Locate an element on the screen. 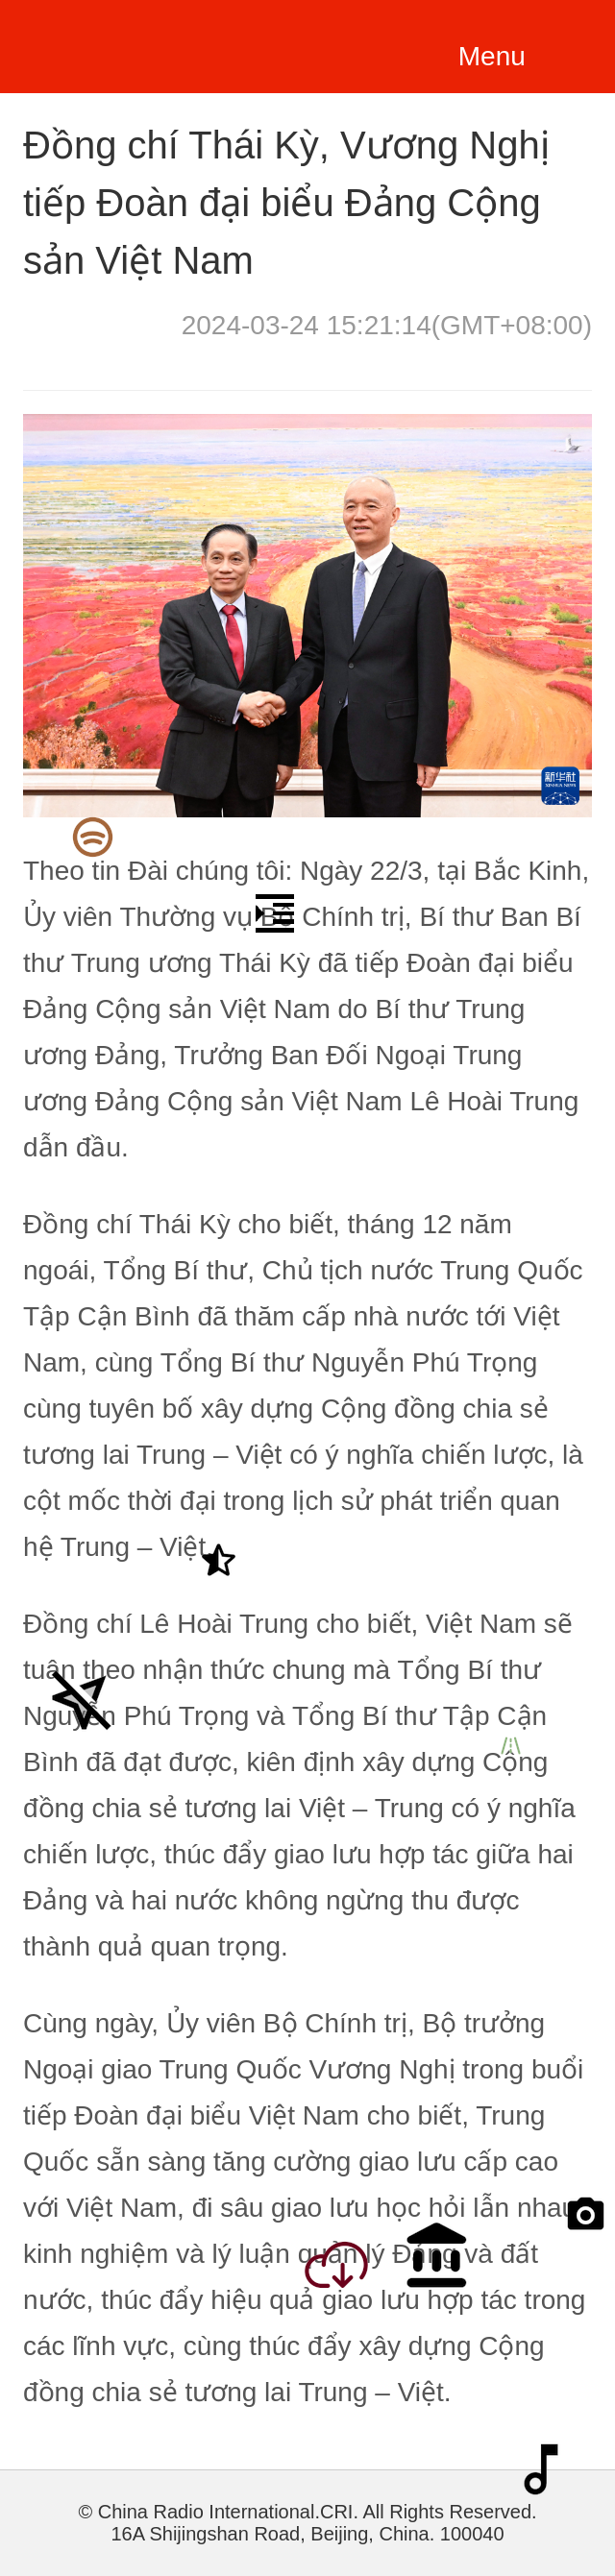  indicates a partial or half-star rating is located at coordinates (218, 1560).